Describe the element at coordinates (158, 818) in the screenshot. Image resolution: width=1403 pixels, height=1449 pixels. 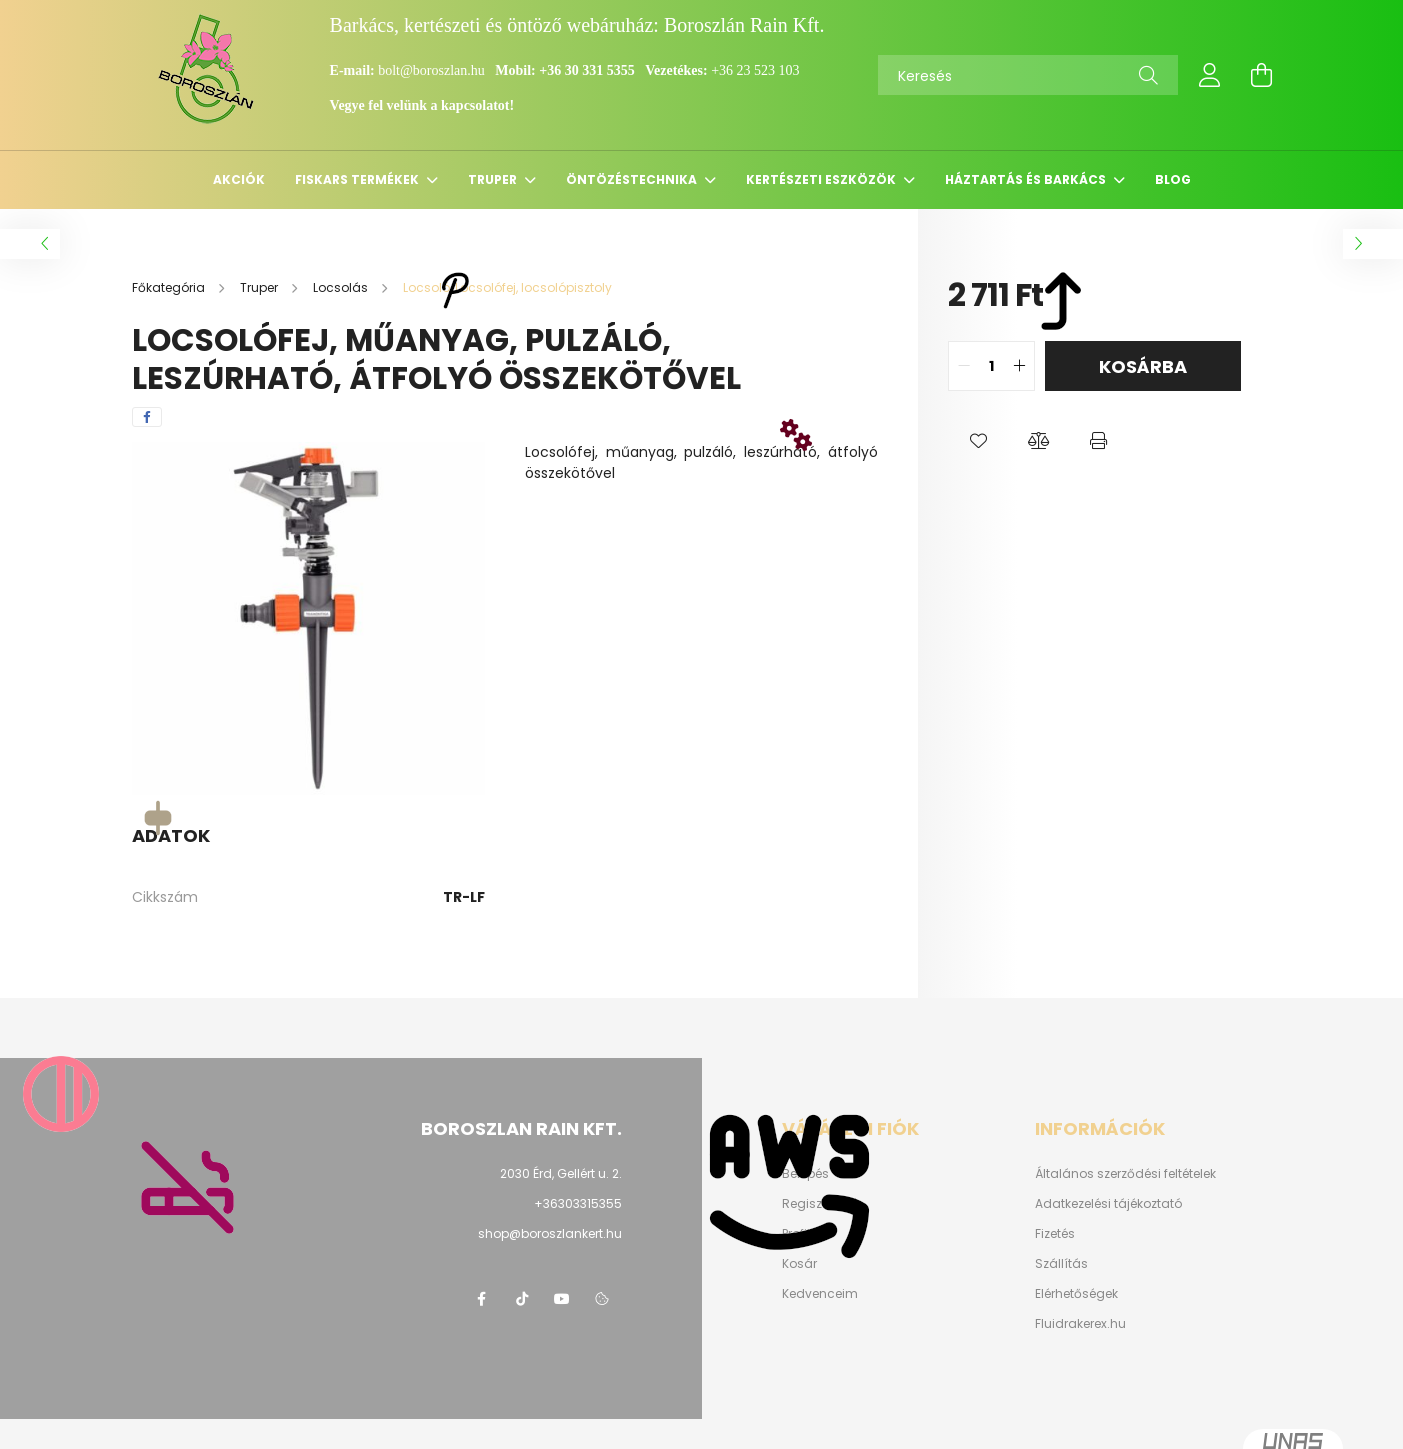
I see `center align content horizontally` at that location.